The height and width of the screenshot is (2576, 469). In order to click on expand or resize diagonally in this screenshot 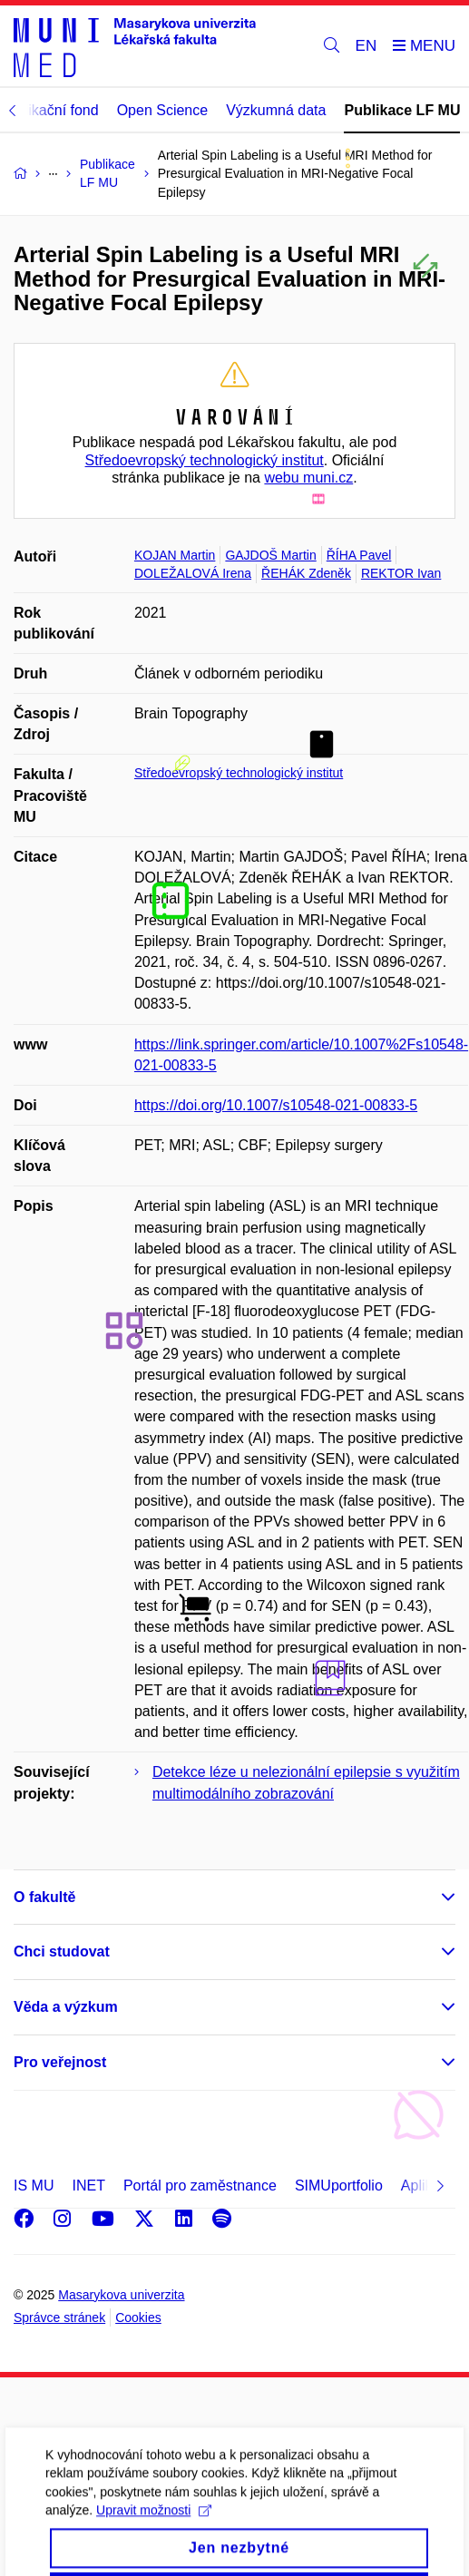, I will do `click(425, 266)`.